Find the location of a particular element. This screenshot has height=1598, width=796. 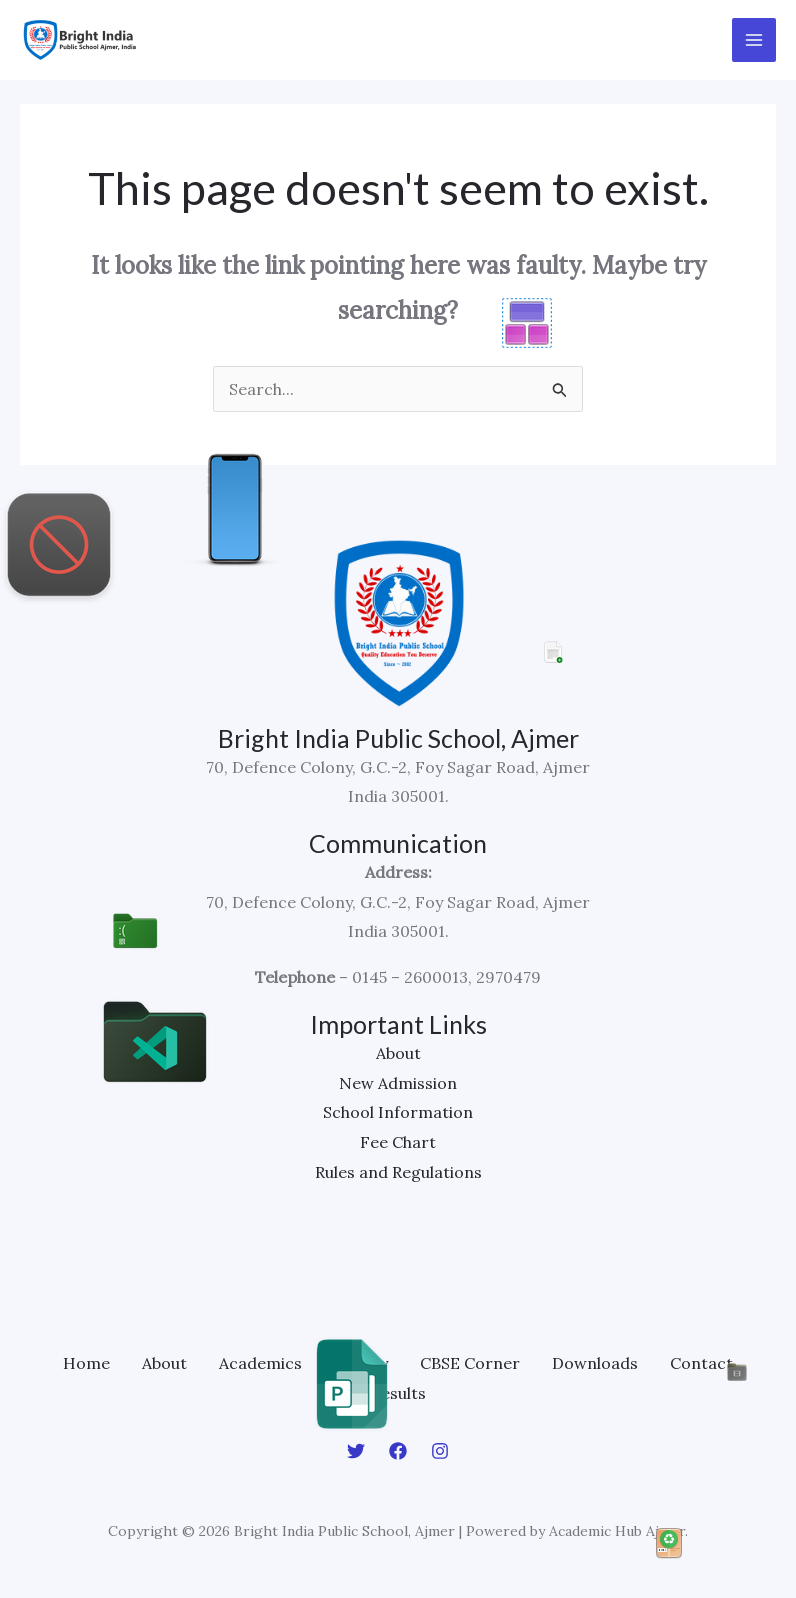

iPhone XS device icon is located at coordinates (235, 510).